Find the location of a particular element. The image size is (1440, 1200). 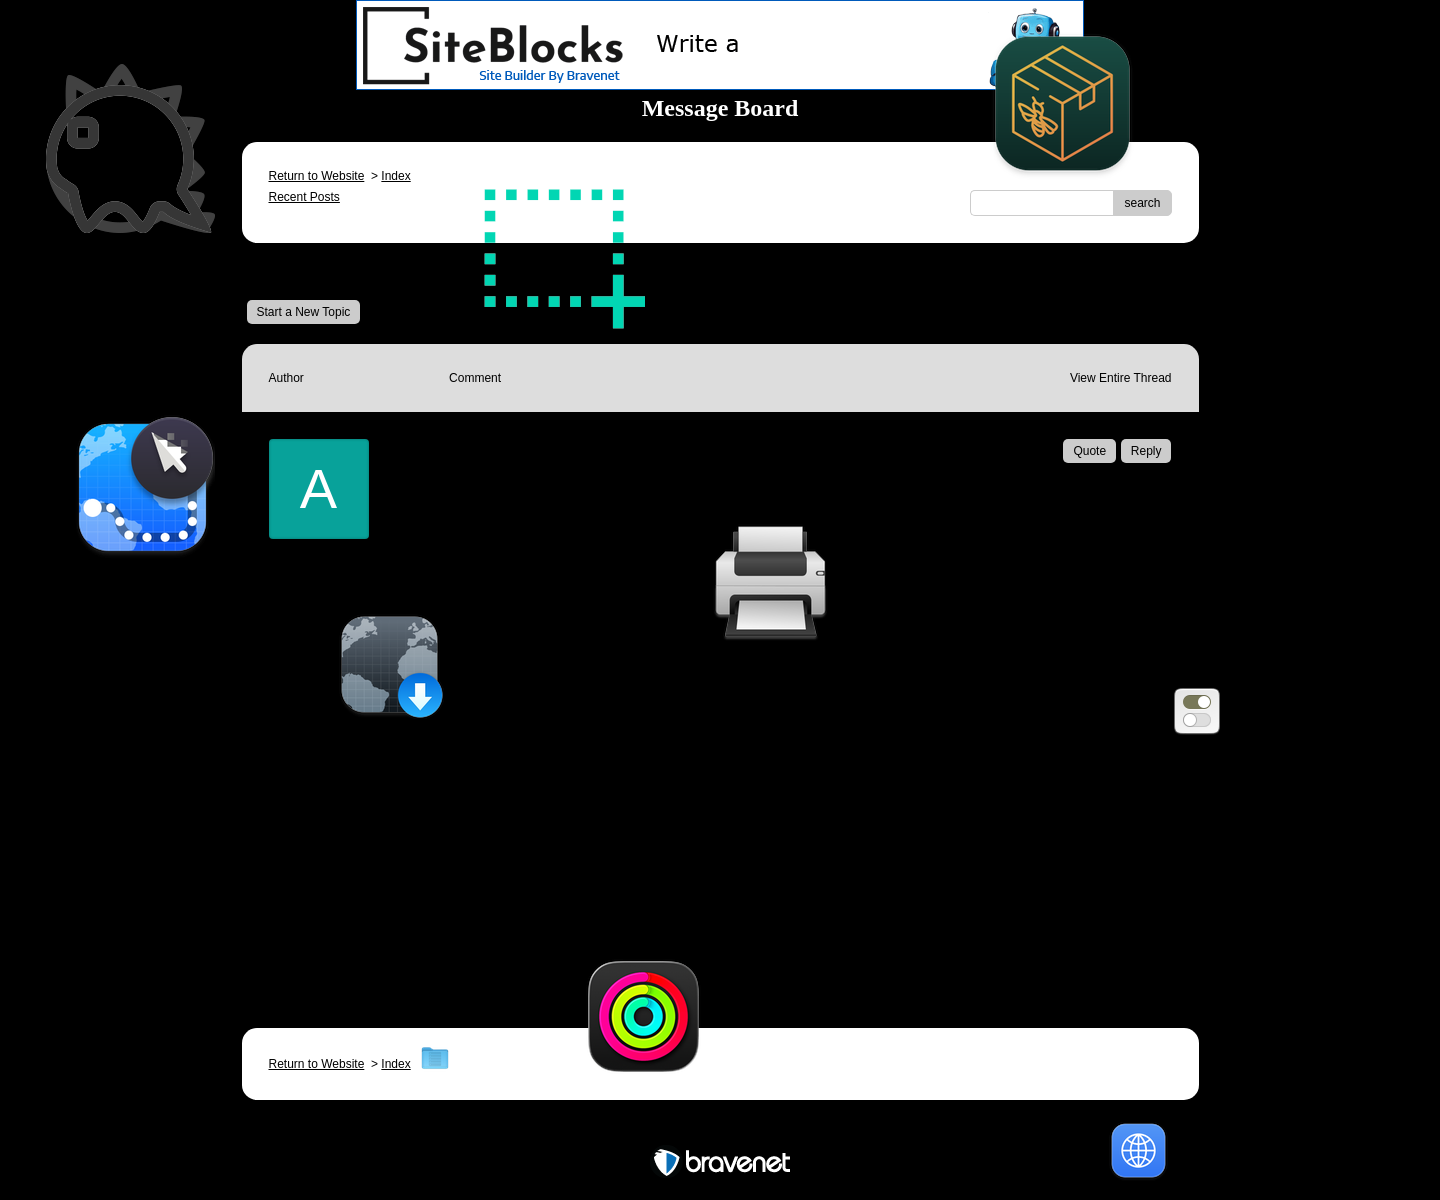

open gnome connections remote desktop app is located at coordinates (142, 487).